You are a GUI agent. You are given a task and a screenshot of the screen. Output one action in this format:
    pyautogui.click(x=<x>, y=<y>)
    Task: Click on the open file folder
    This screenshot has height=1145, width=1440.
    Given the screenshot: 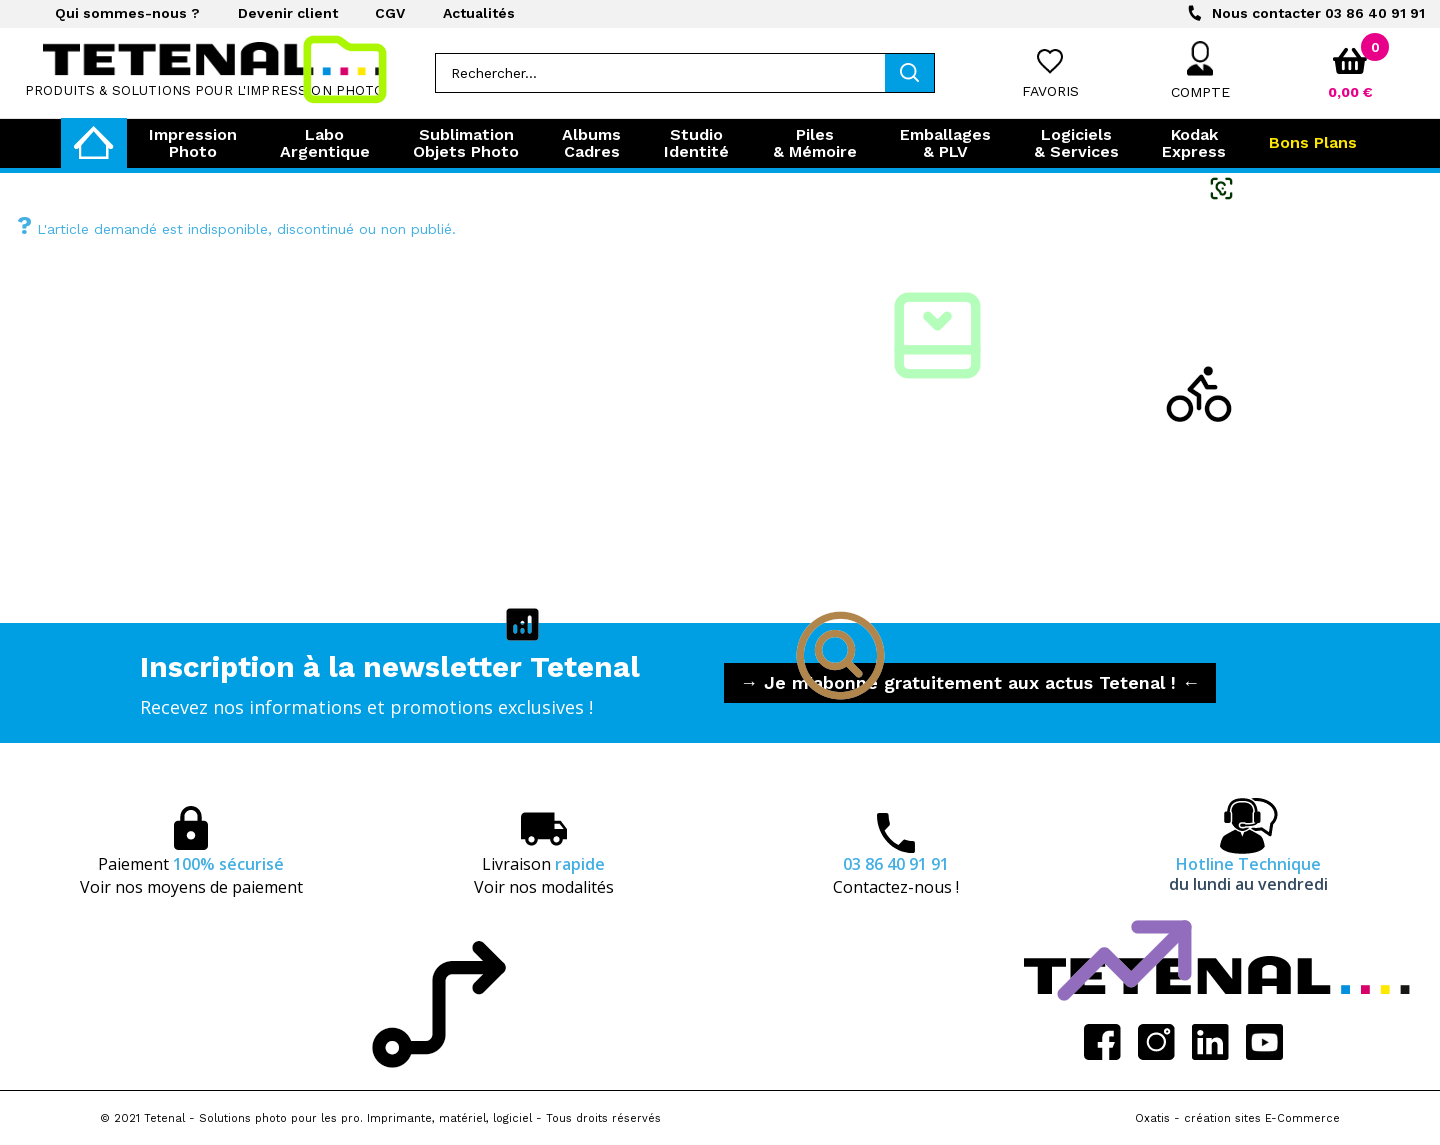 What is the action you would take?
    pyautogui.click(x=345, y=72)
    